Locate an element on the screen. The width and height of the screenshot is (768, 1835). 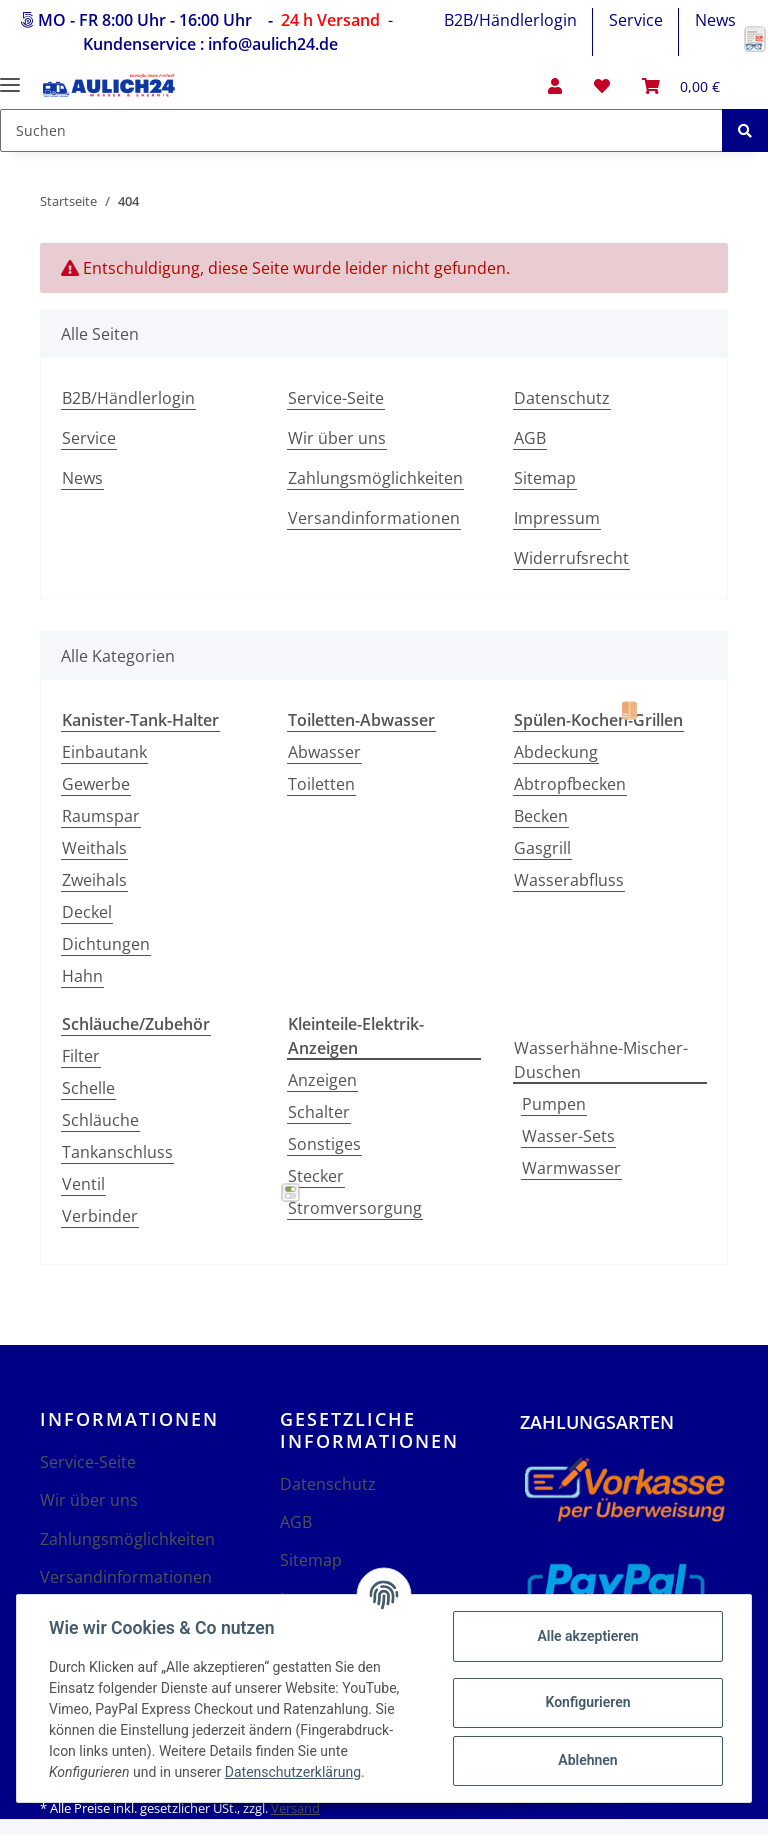
open system settings or preferences is located at coordinates (290, 1192).